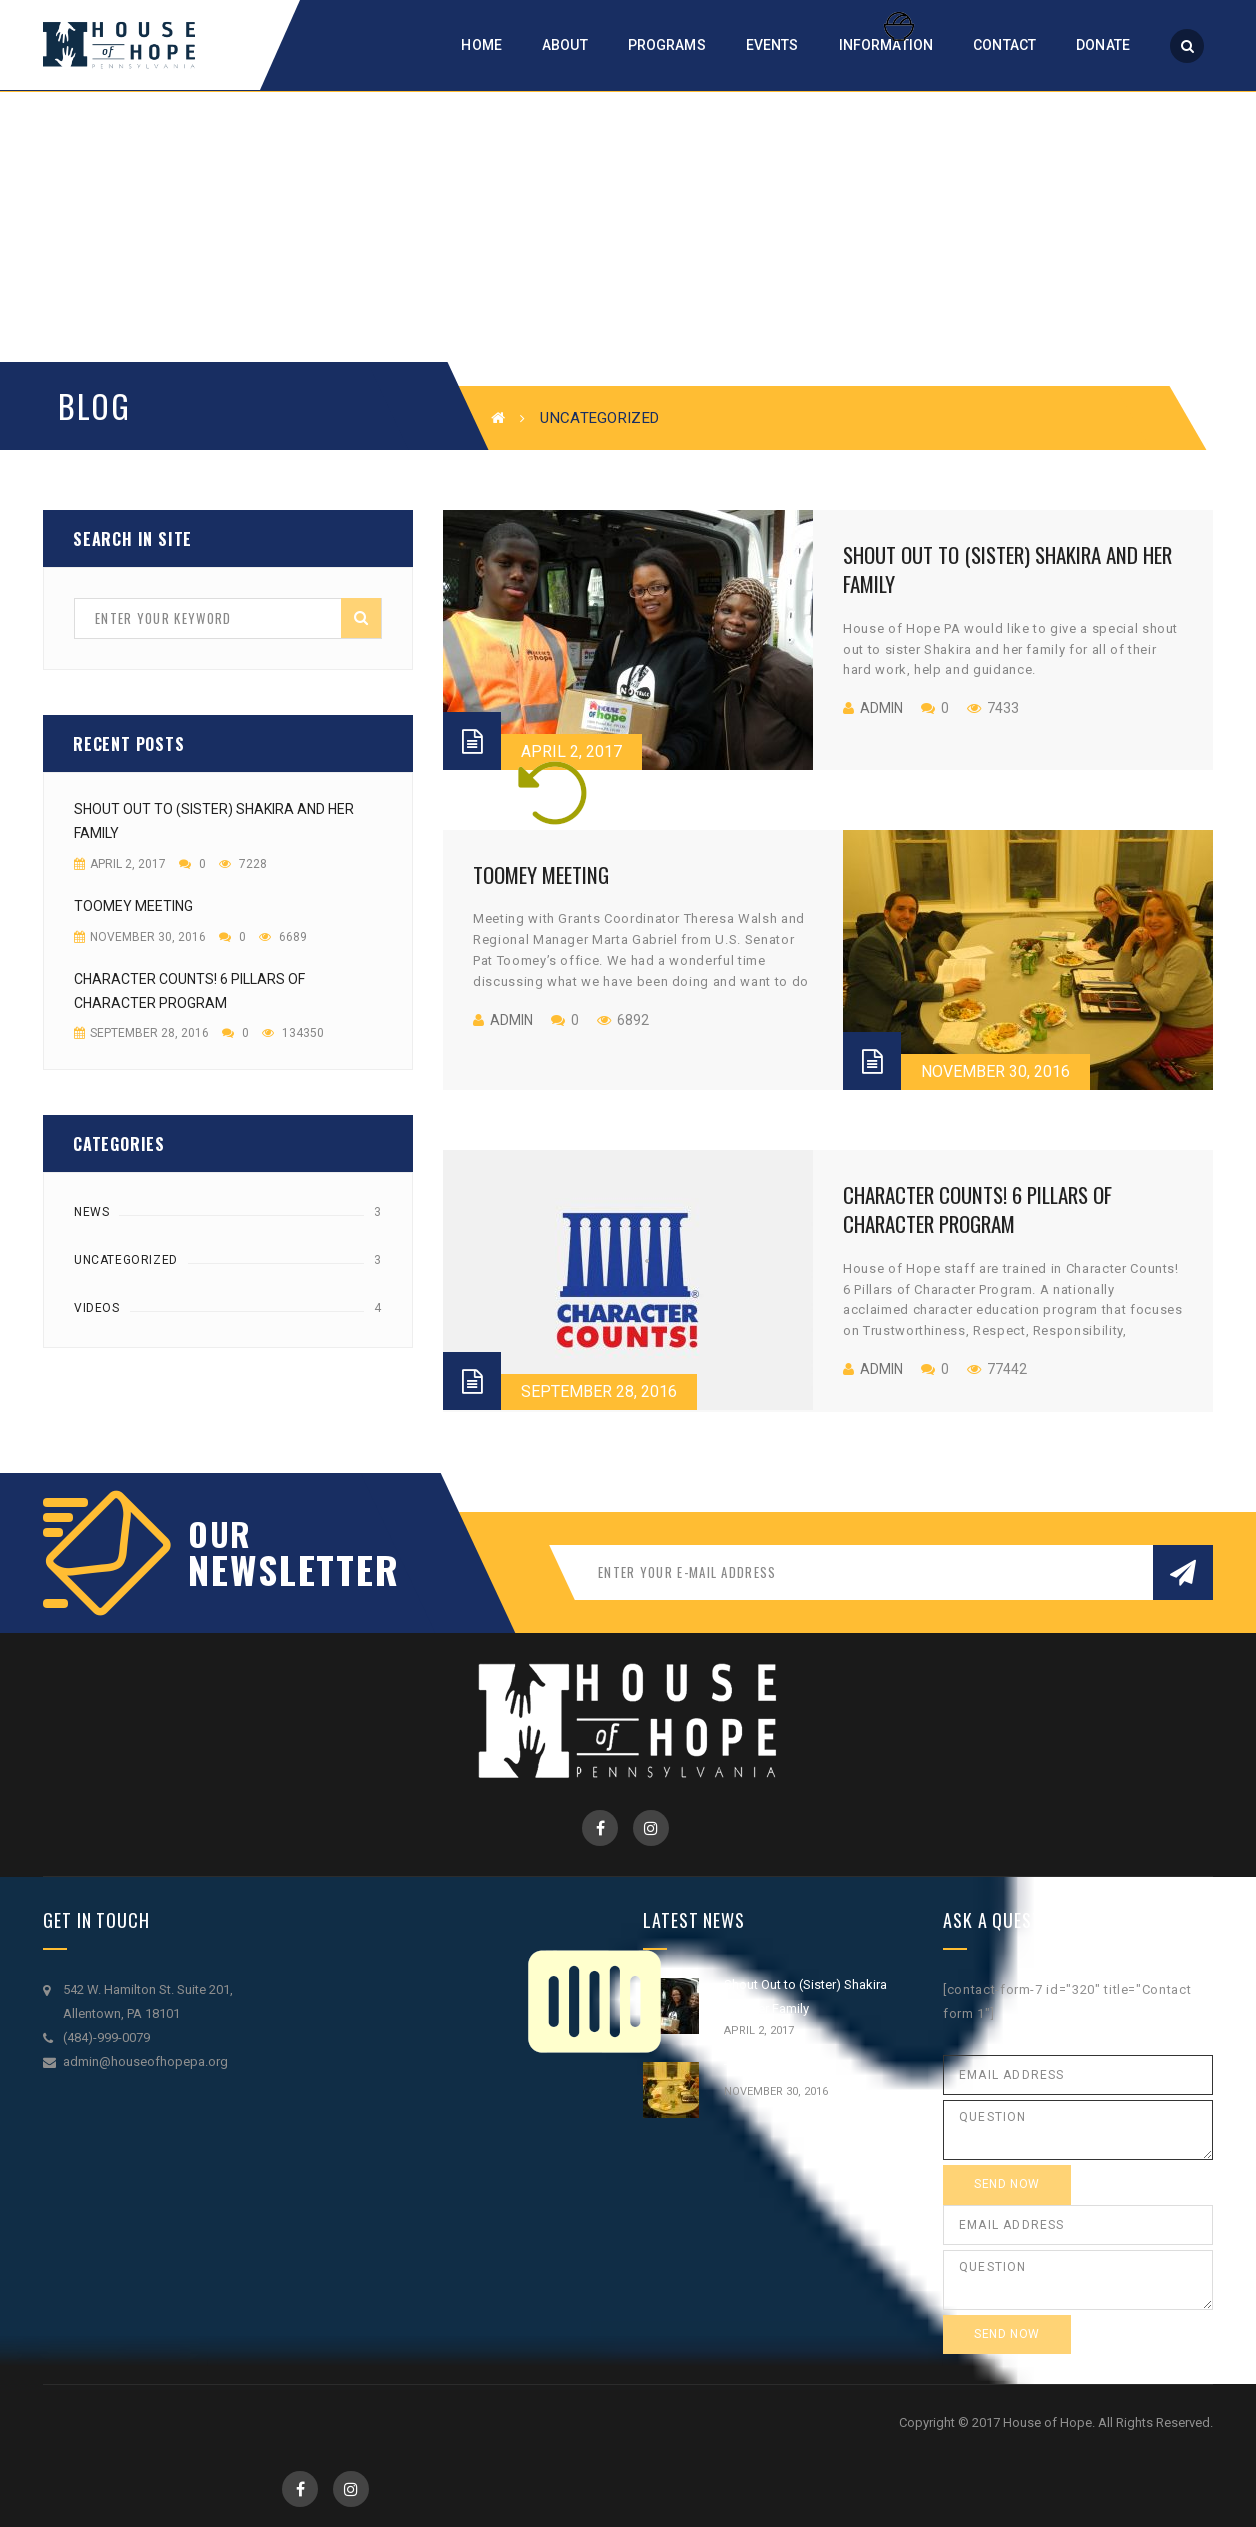 The height and width of the screenshot is (2527, 1256). Describe the element at coordinates (899, 27) in the screenshot. I see `view food or meal options` at that location.